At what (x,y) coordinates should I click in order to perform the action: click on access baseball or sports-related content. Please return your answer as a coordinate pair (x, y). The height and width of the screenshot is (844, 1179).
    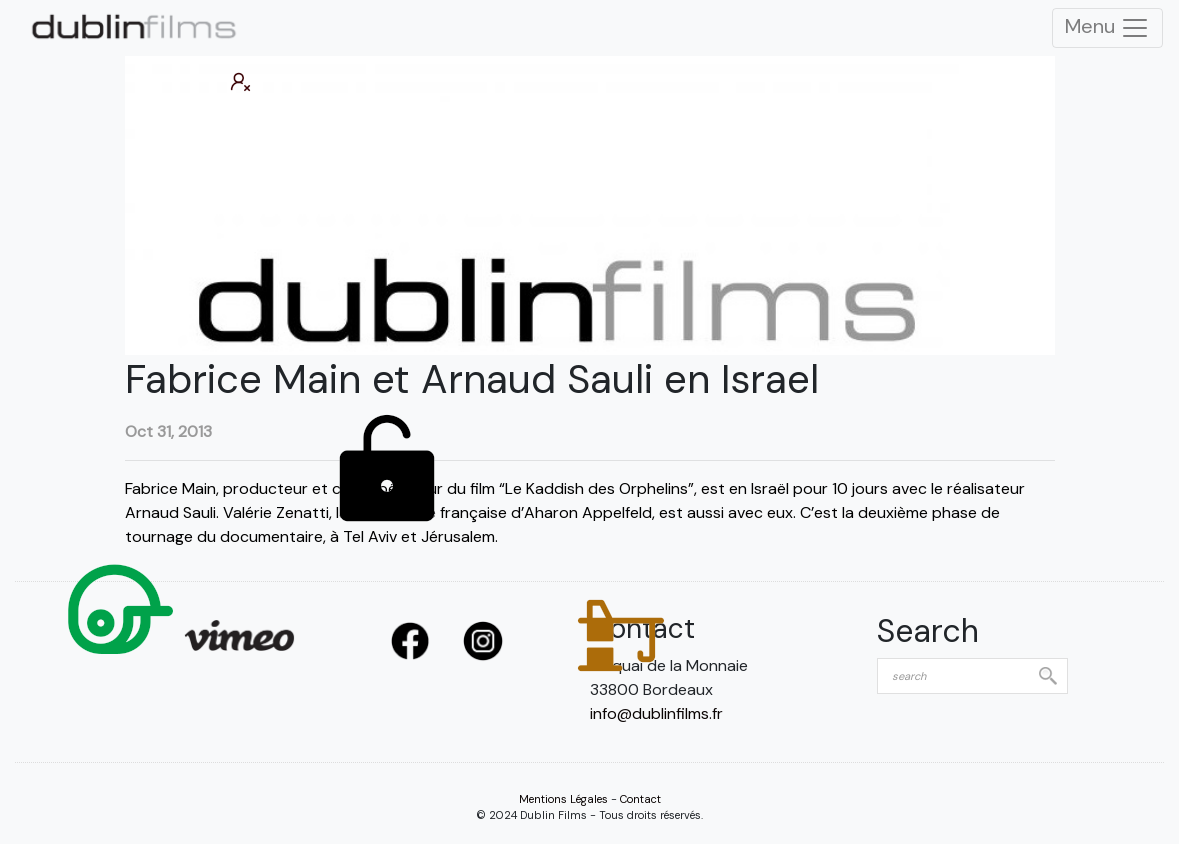
    Looking at the image, I should click on (118, 611).